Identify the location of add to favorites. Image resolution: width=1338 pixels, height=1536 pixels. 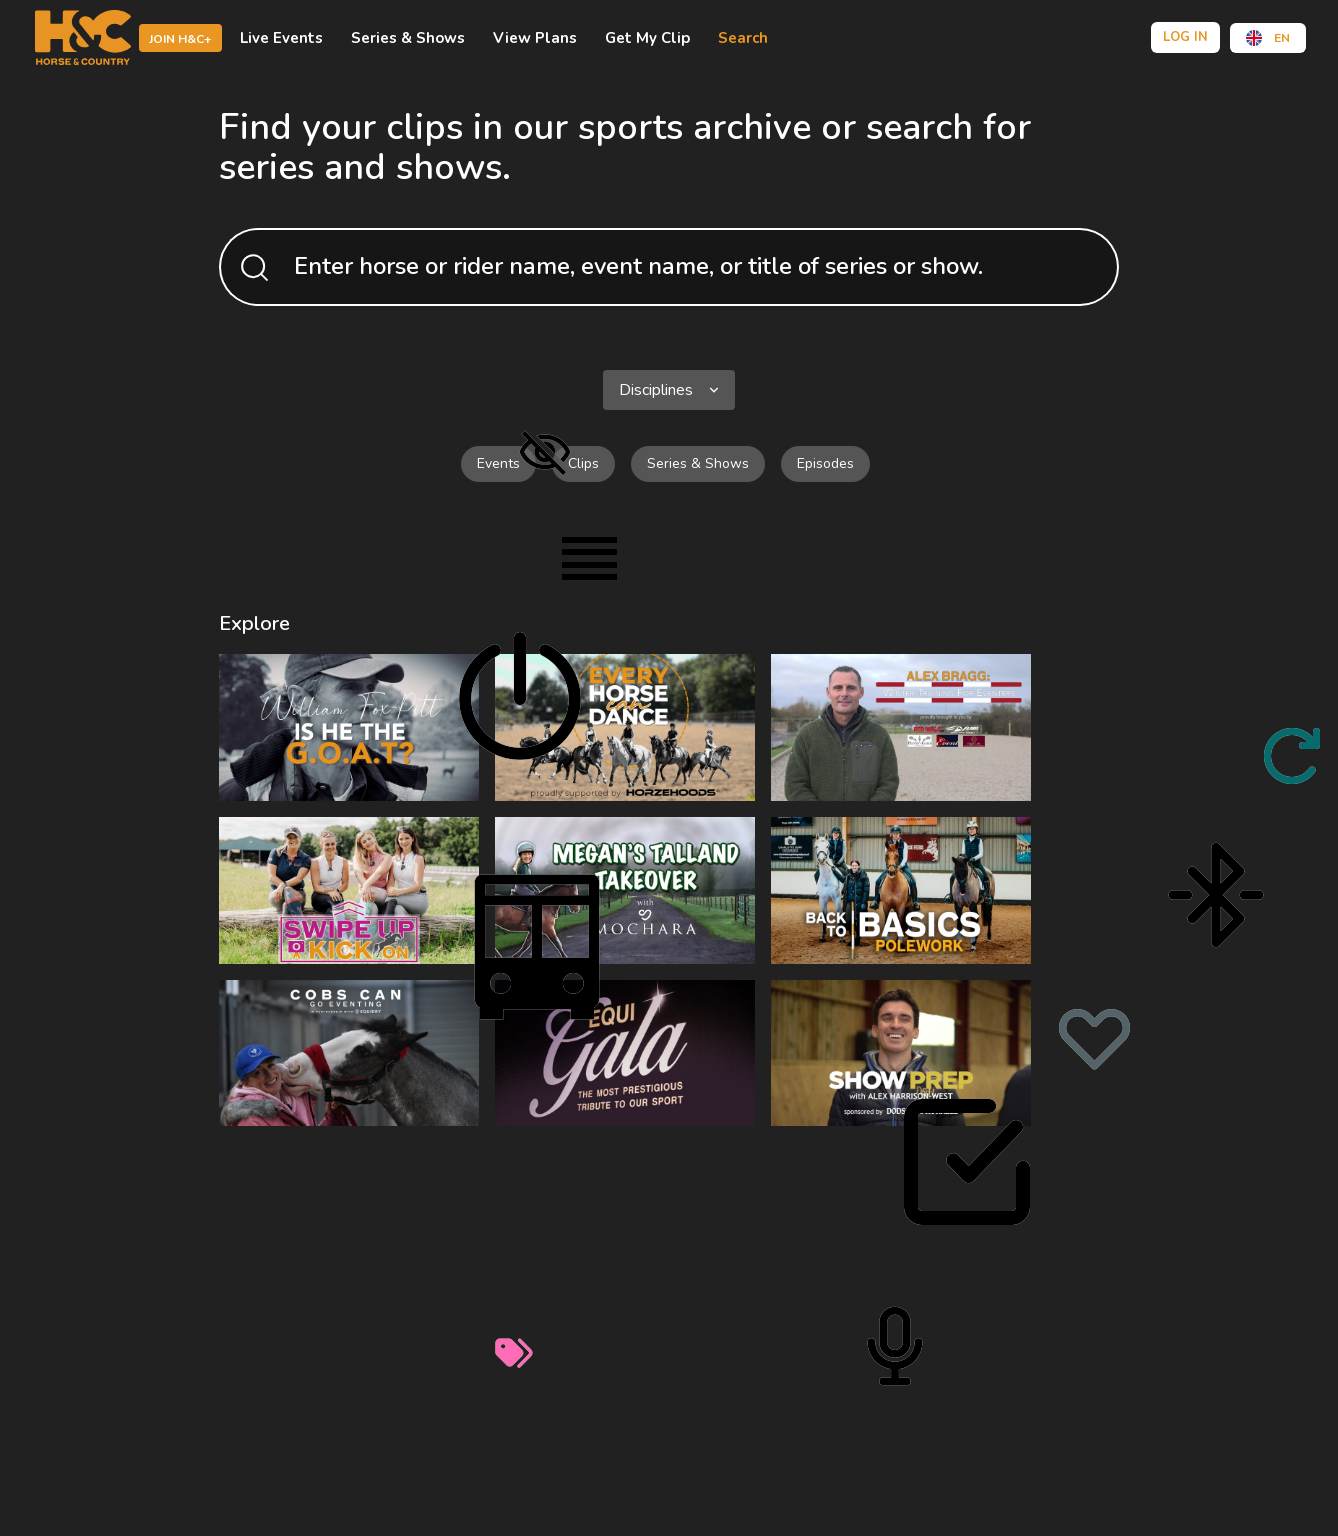
(1094, 1037).